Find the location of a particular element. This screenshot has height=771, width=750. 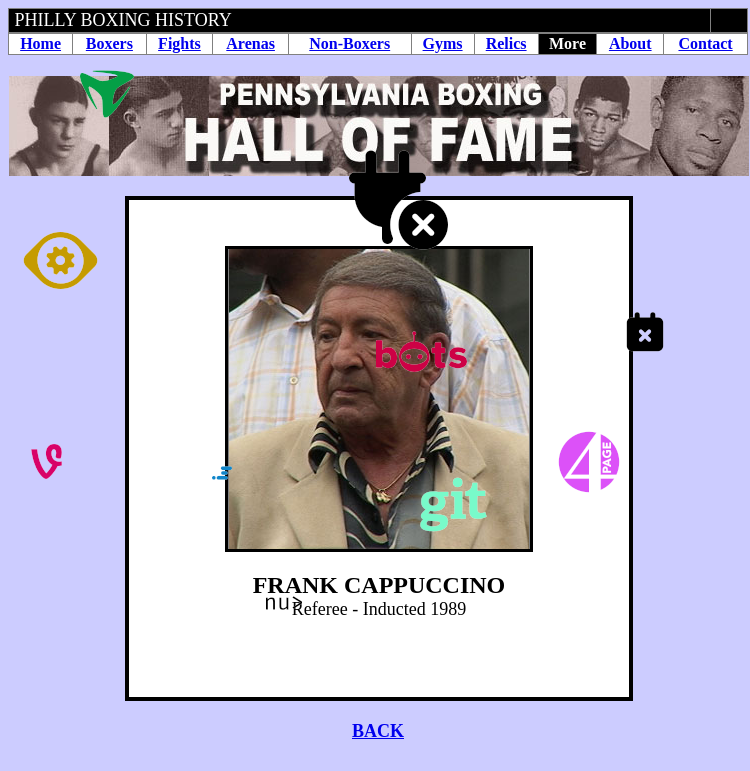

page4 brand logo is located at coordinates (589, 462).